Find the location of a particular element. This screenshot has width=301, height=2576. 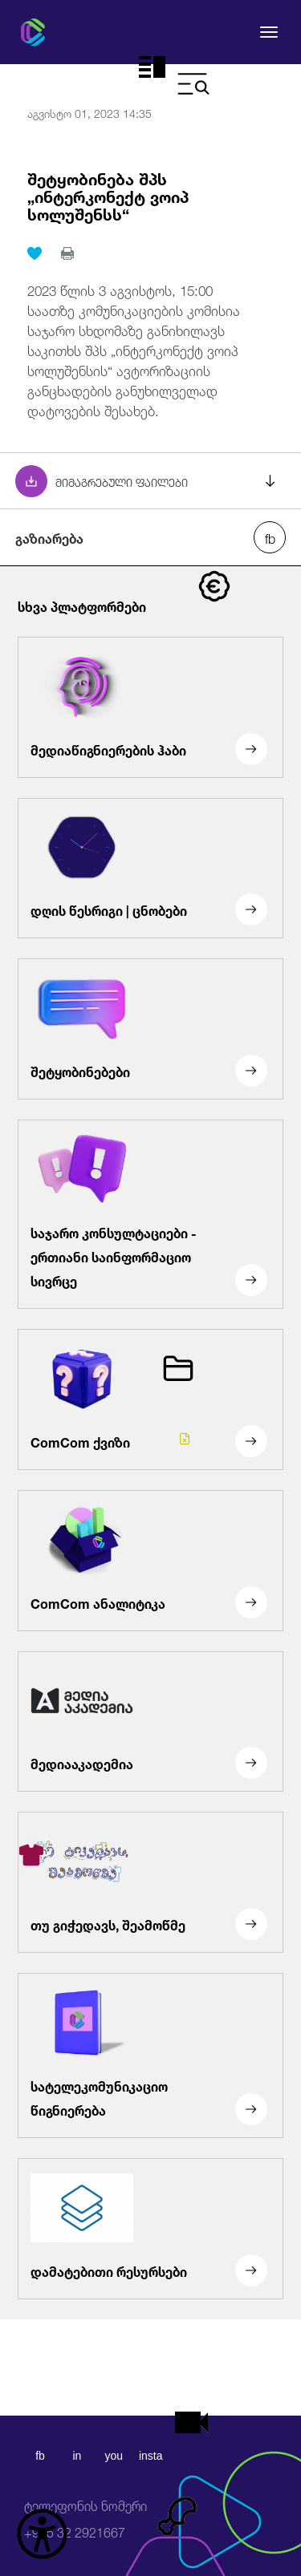

access food or restaurant options is located at coordinates (177, 2516).